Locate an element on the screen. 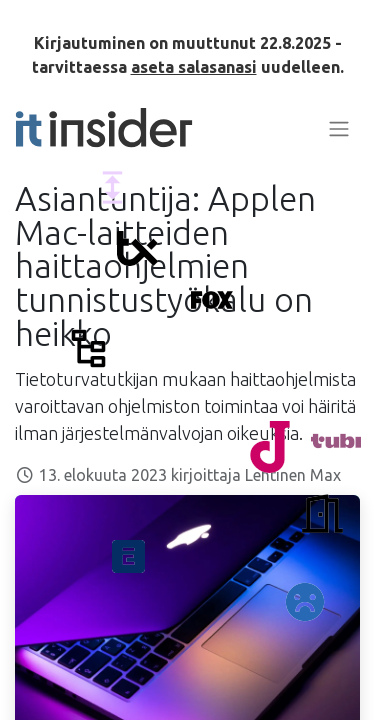 This screenshot has height=720, width=375. rate experience as negative or unsatisfied is located at coordinates (305, 602).